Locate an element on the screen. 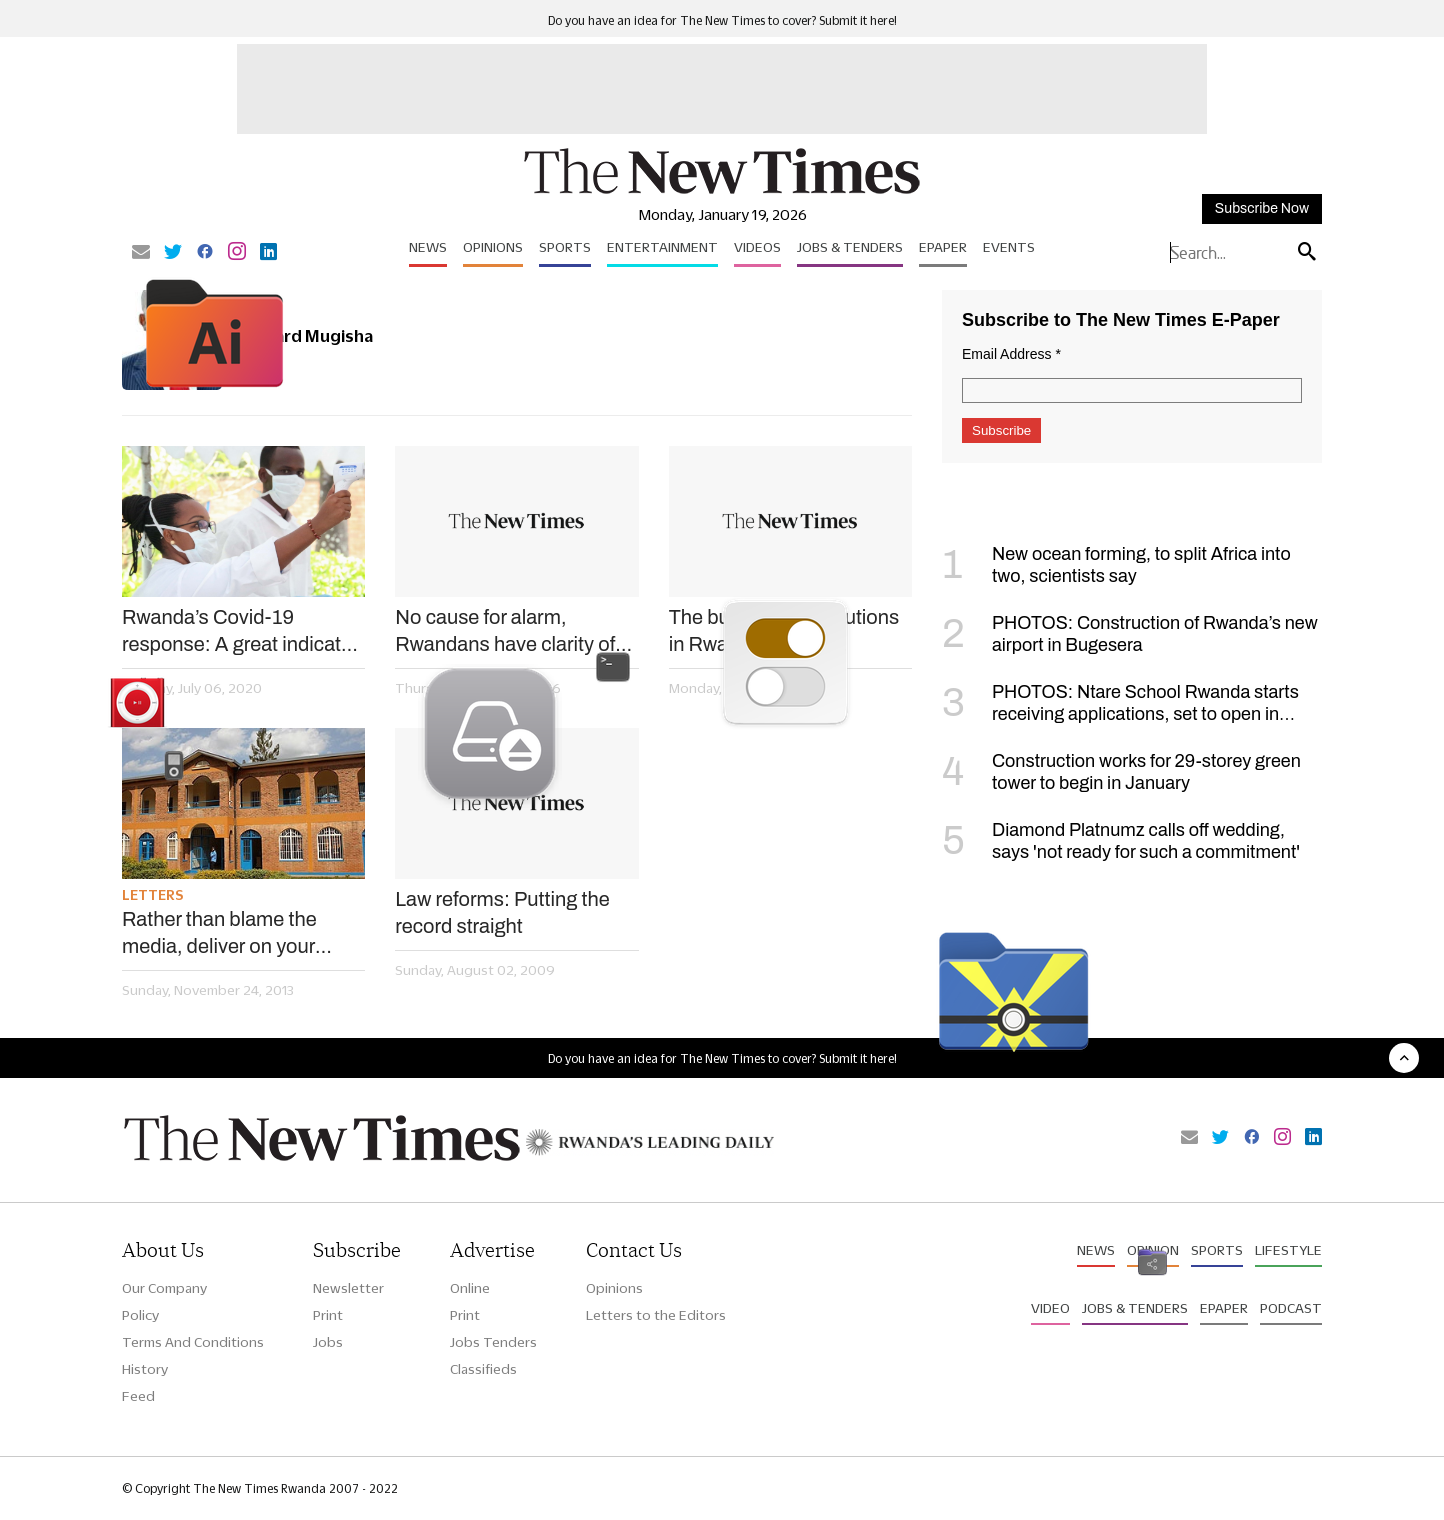  open pokémon quick ball themed folder is located at coordinates (1013, 995).